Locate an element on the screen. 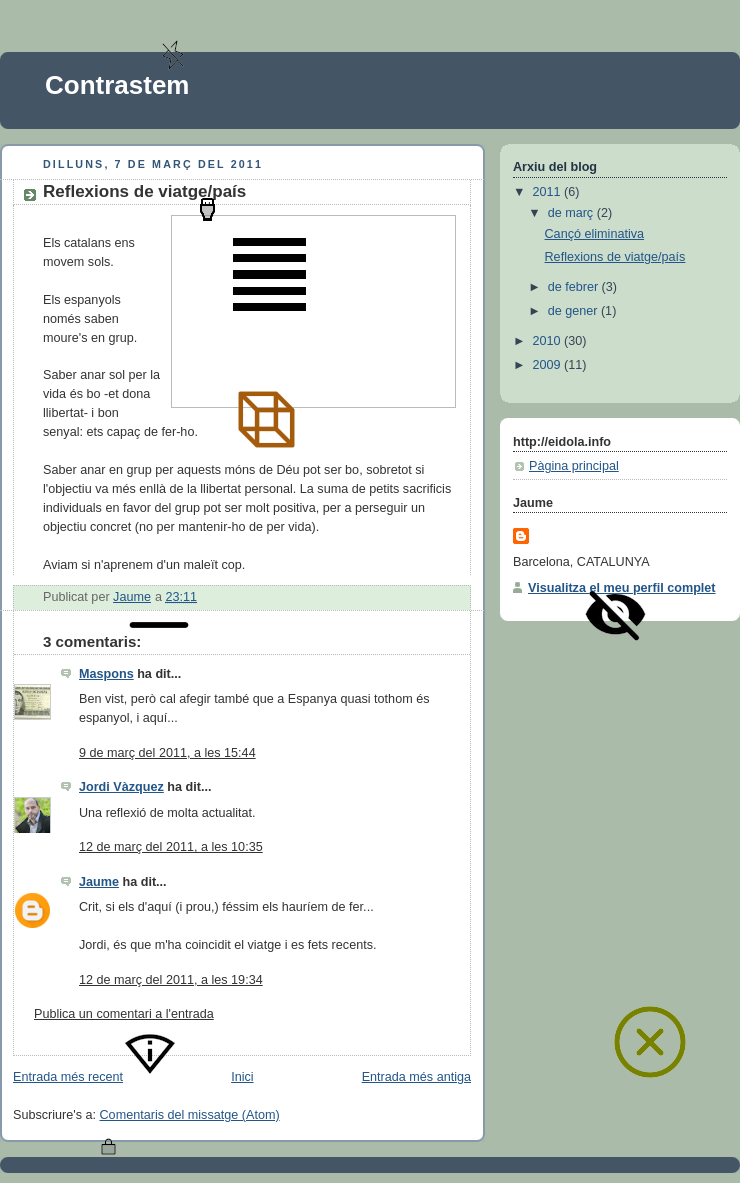 The image size is (740, 1183). disable flash or lightning mode is located at coordinates (173, 55).